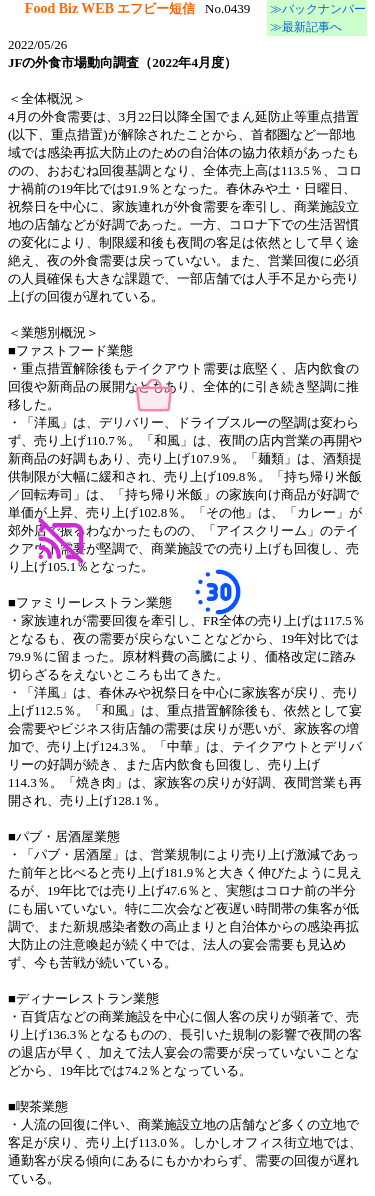  What do you see at coordinates (61, 541) in the screenshot?
I see `screen casting is unavailable or disabled` at bounding box center [61, 541].